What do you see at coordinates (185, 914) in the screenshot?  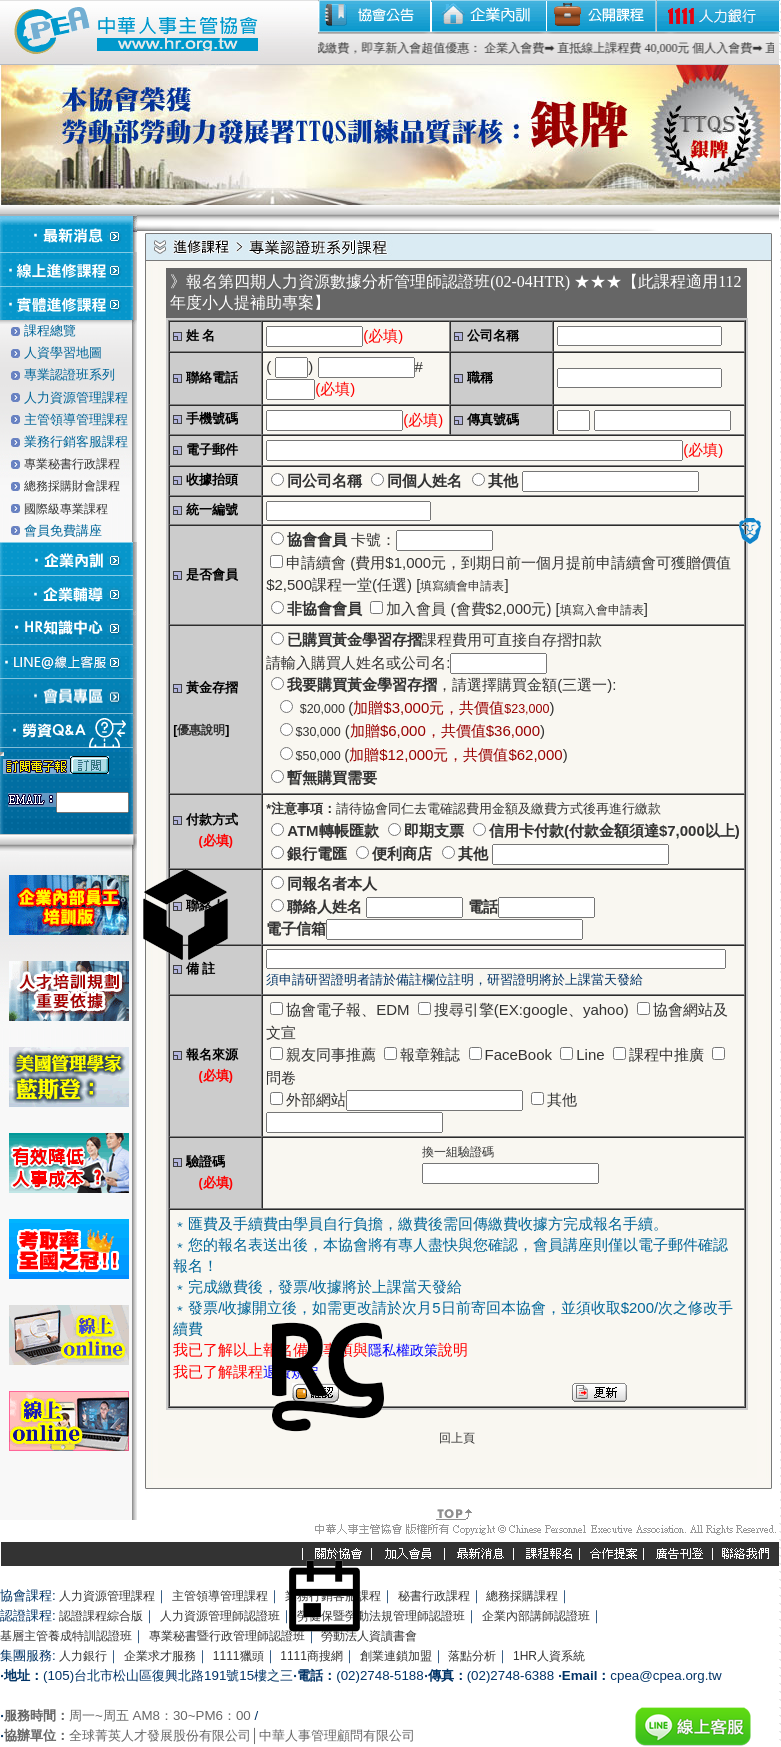 I see `visit builtbybit marketplace` at bounding box center [185, 914].